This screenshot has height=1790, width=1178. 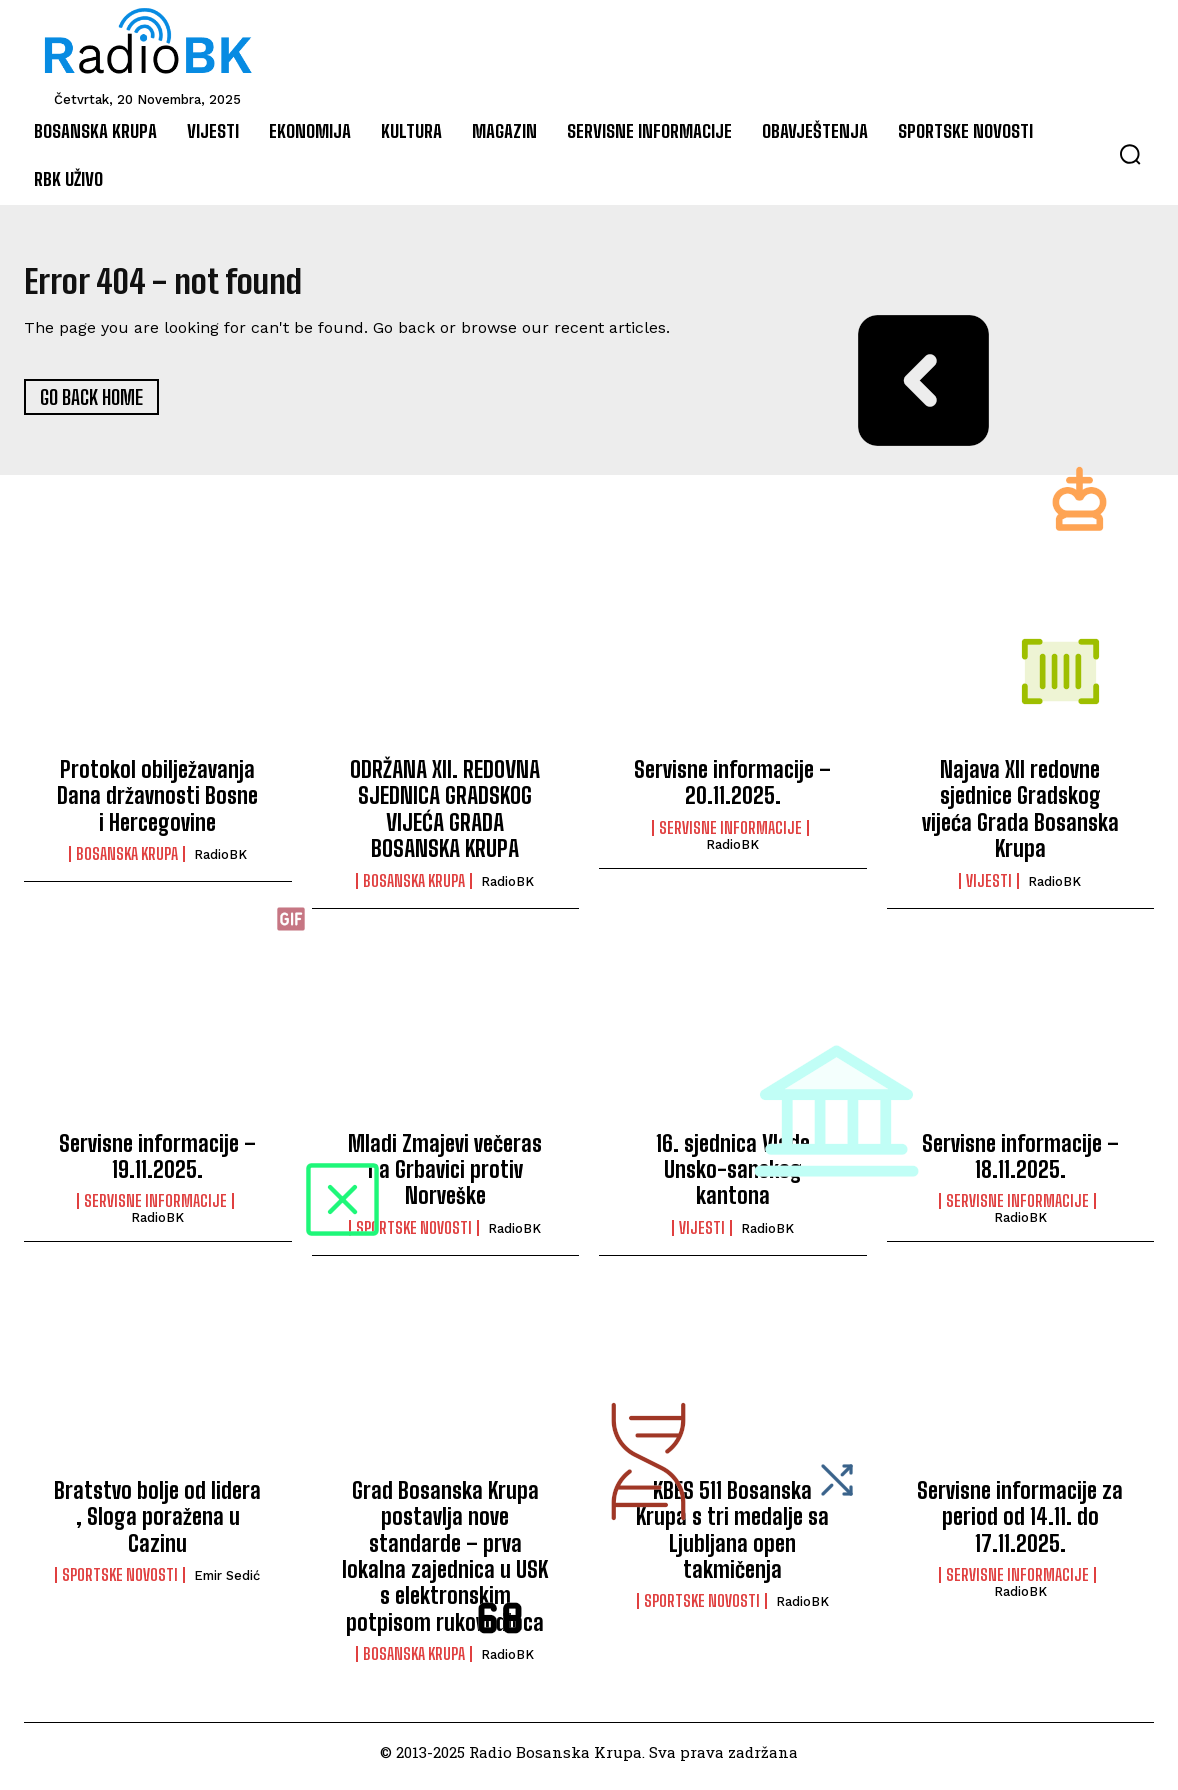 What do you see at coordinates (500, 1618) in the screenshot?
I see `displays the number 68 as a label or count indicator` at bounding box center [500, 1618].